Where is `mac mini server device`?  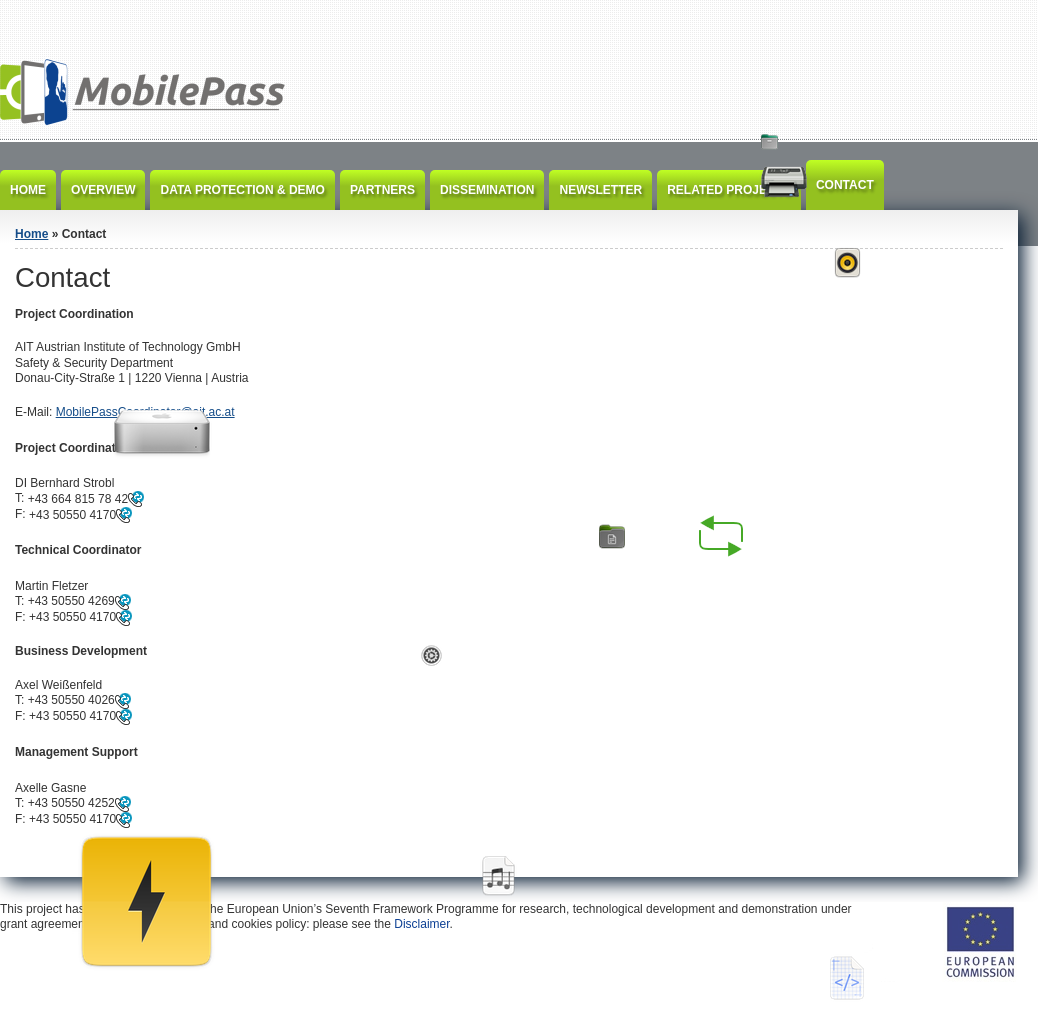 mac mini server device is located at coordinates (162, 424).